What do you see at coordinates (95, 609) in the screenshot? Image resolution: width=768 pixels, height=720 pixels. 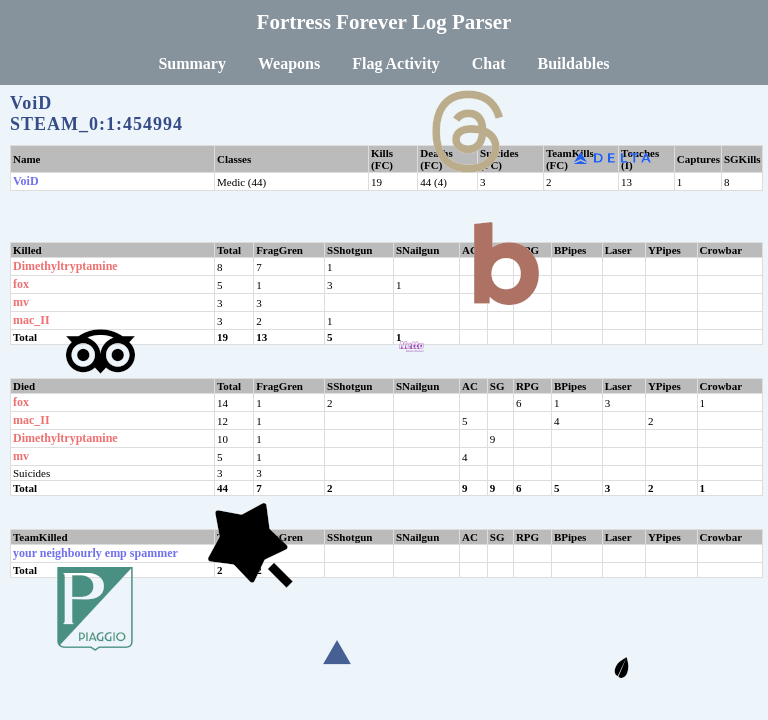 I see `Piaggio Group company logo` at bounding box center [95, 609].